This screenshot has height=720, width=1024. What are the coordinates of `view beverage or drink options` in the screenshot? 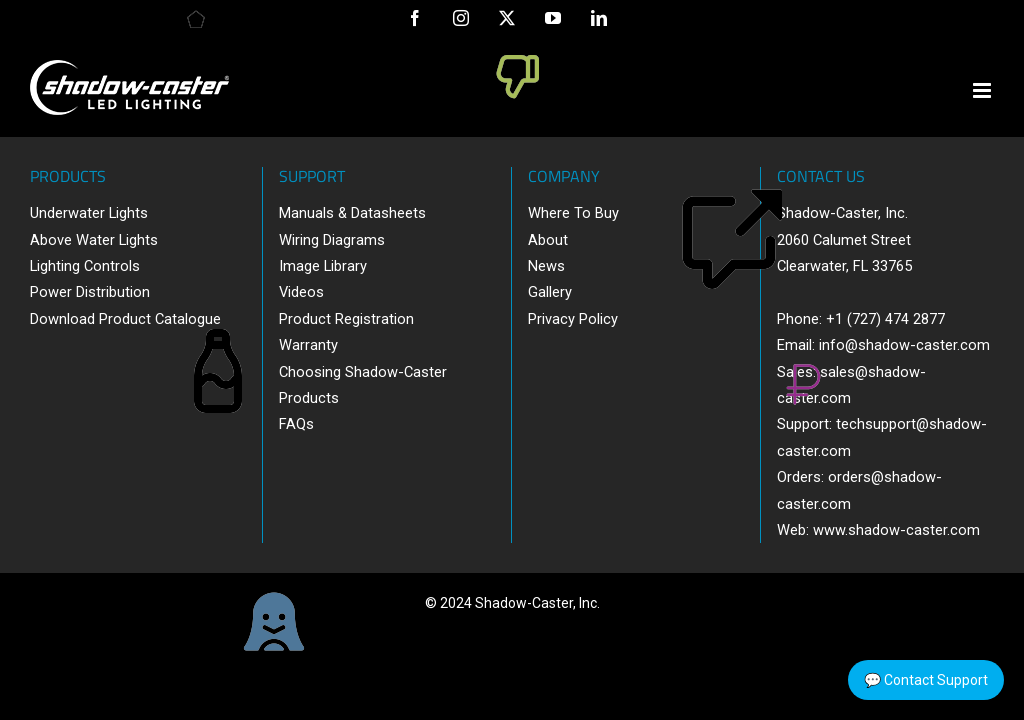 It's located at (218, 373).